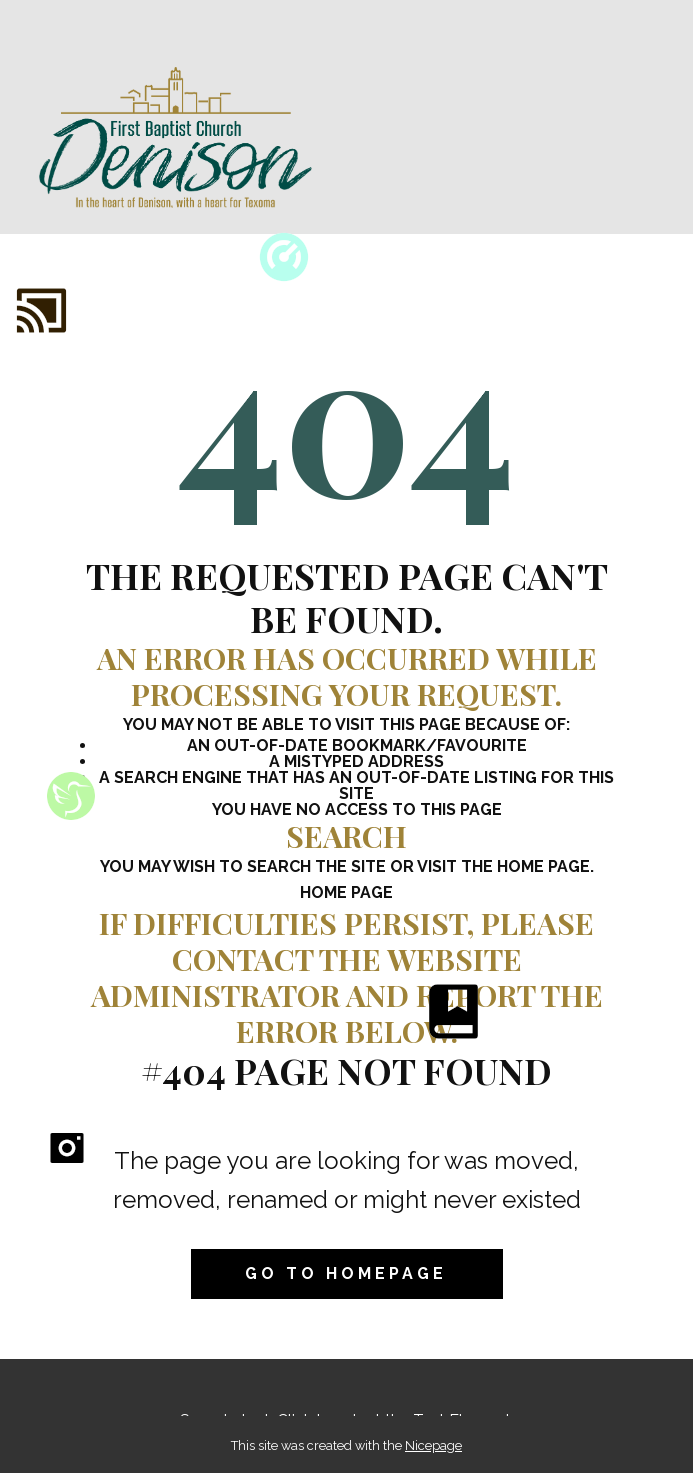  Describe the element at coordinates (67, 1148) in the screenshot. I see `open camera to take a photo` at that location.